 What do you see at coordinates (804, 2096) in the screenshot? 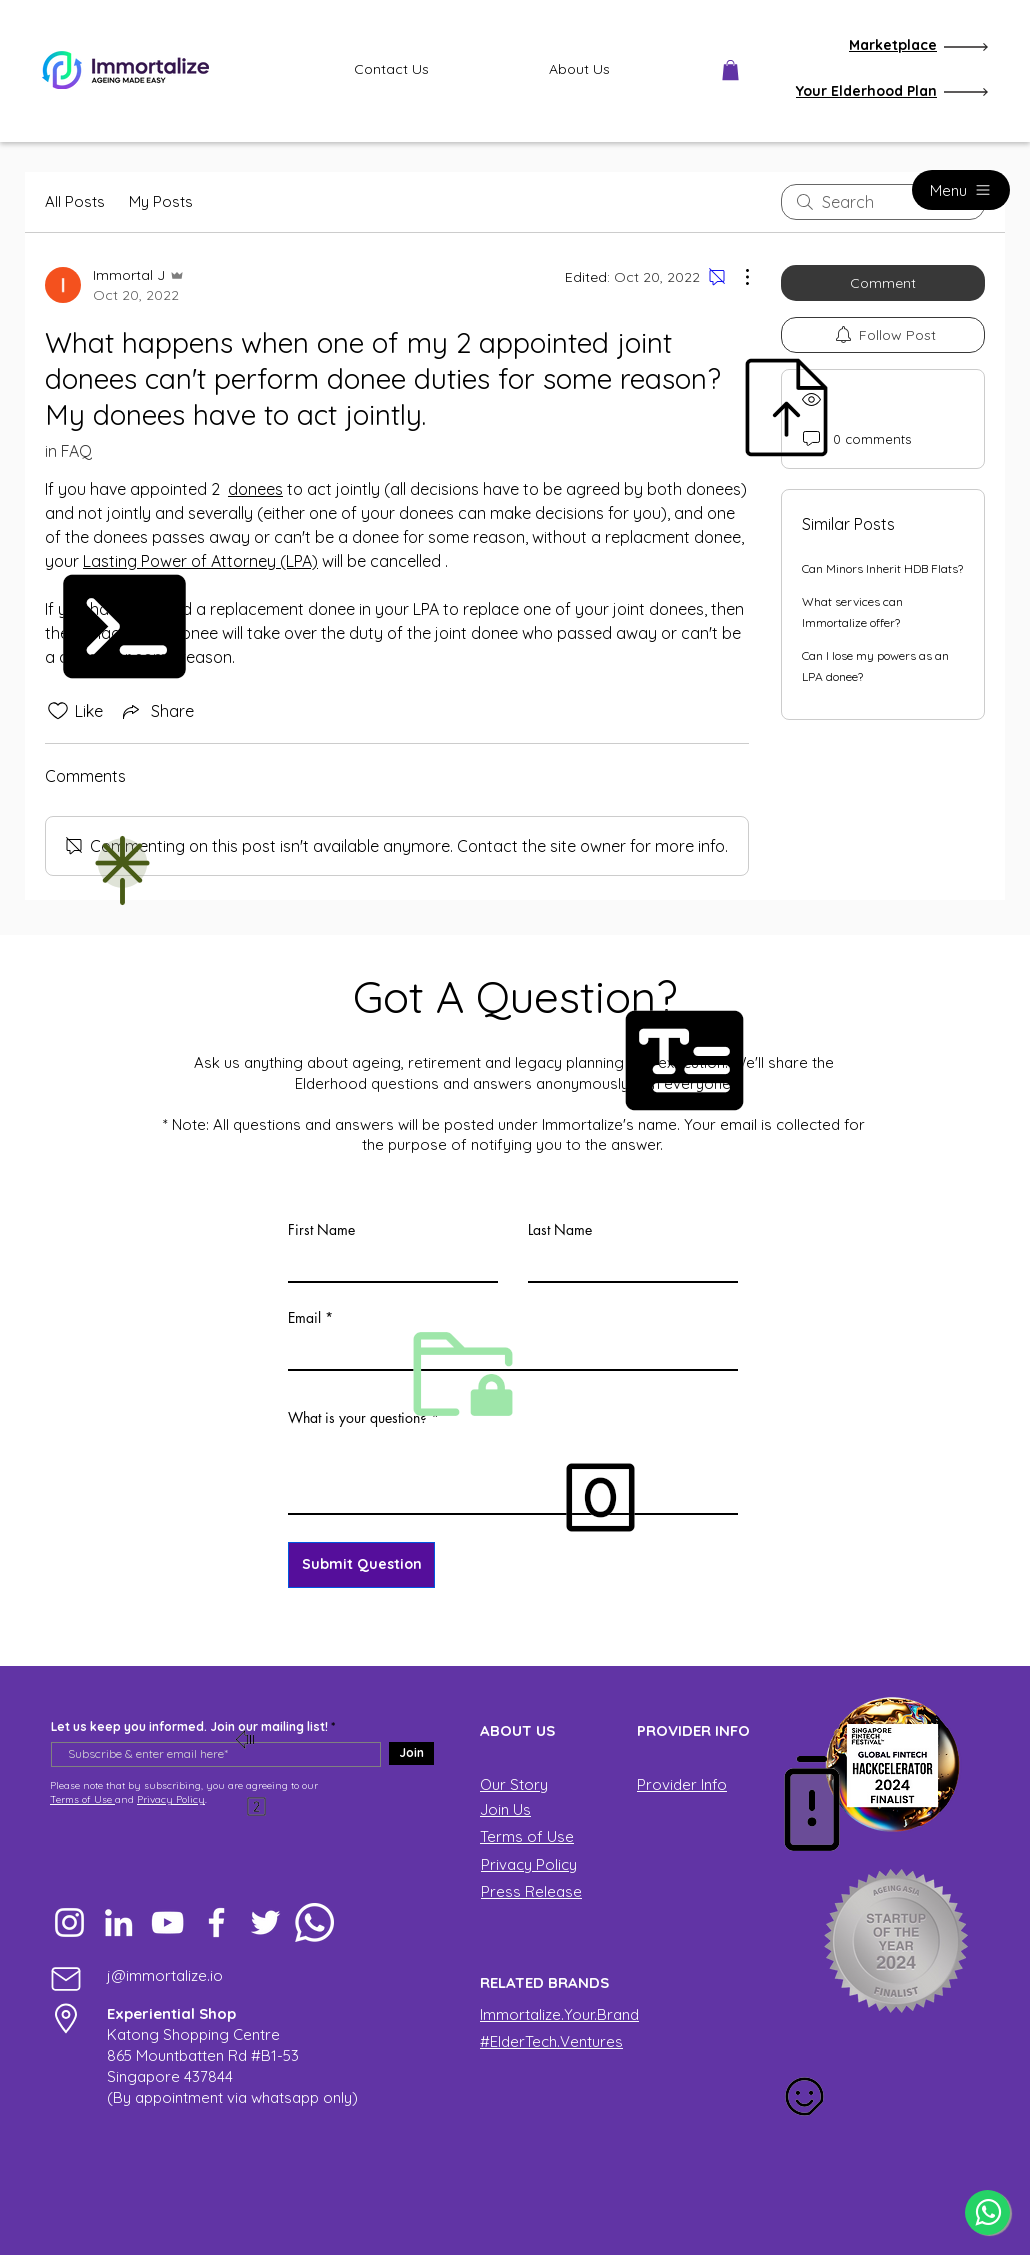
I see `add a sticker to your message` at bounding box center [804, 2096].